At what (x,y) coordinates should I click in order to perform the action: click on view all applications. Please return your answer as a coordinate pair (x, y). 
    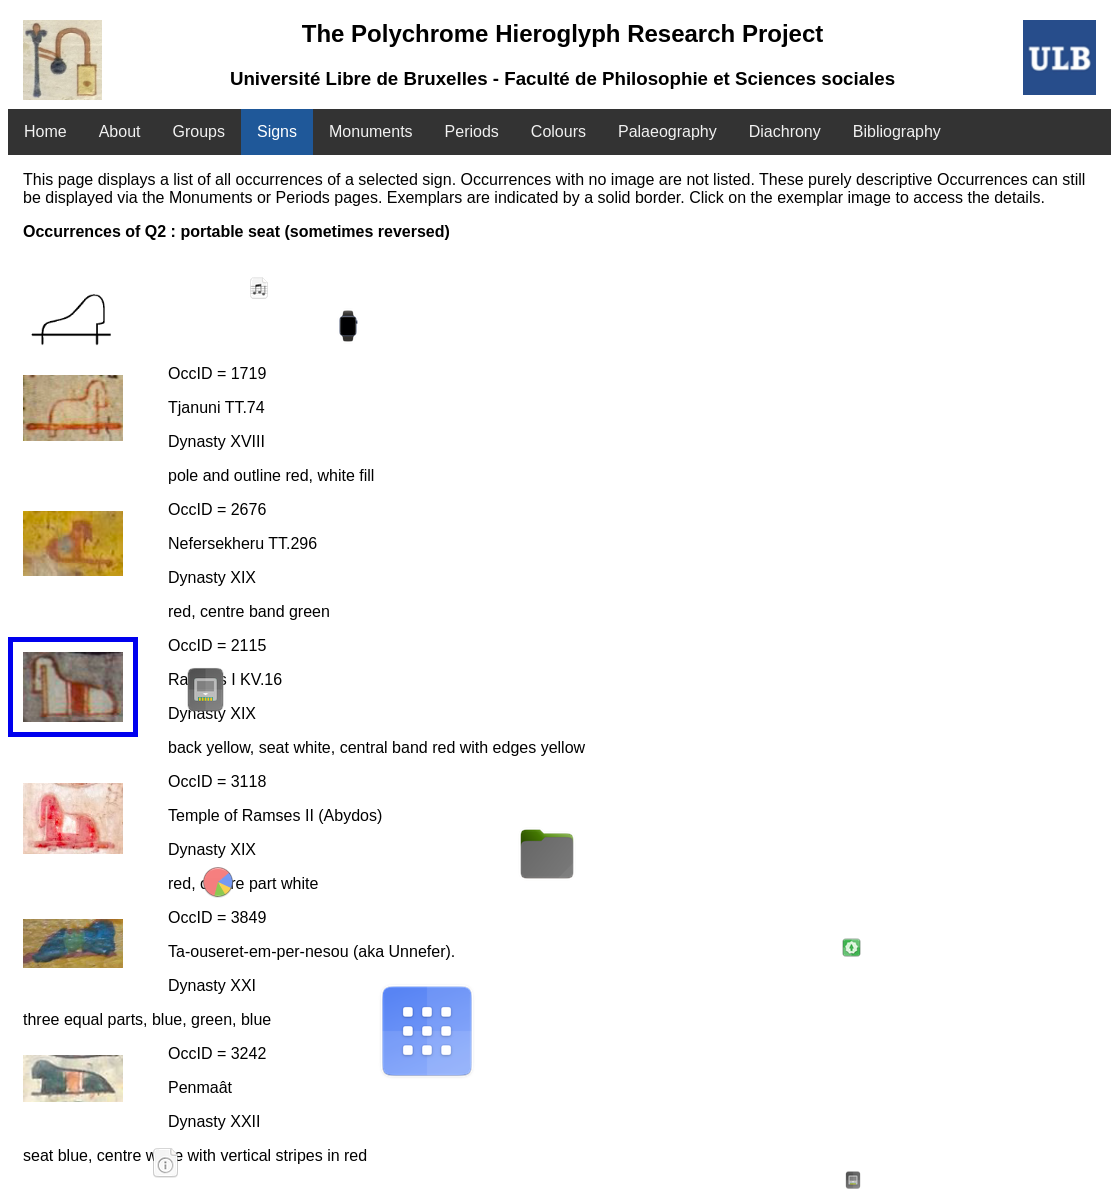
    Looking at the image, I should click on (427, 1031).